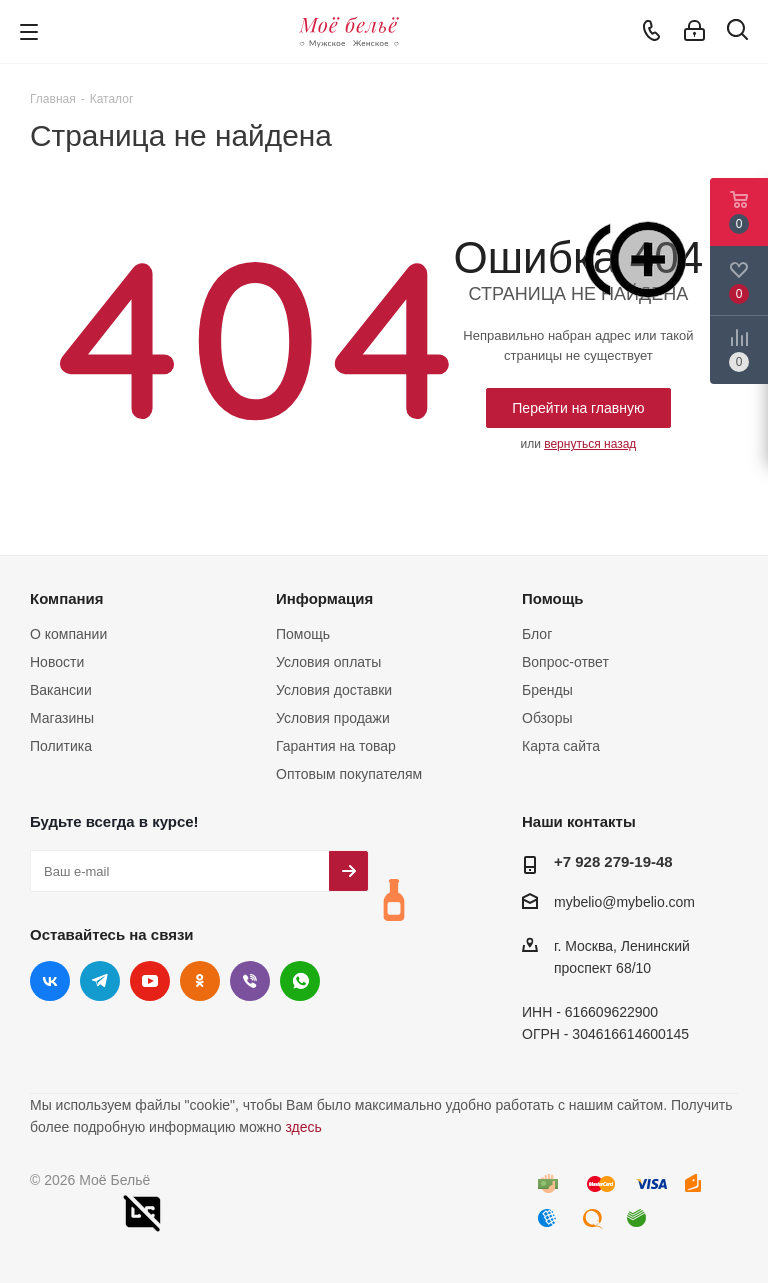 Image resolution: width=768 pixels, height=1283 pixels. What do you see at coordinates (394, 900) in the screenshot?
I see `browse wine selection or menu` at bounding box center [394, 900].